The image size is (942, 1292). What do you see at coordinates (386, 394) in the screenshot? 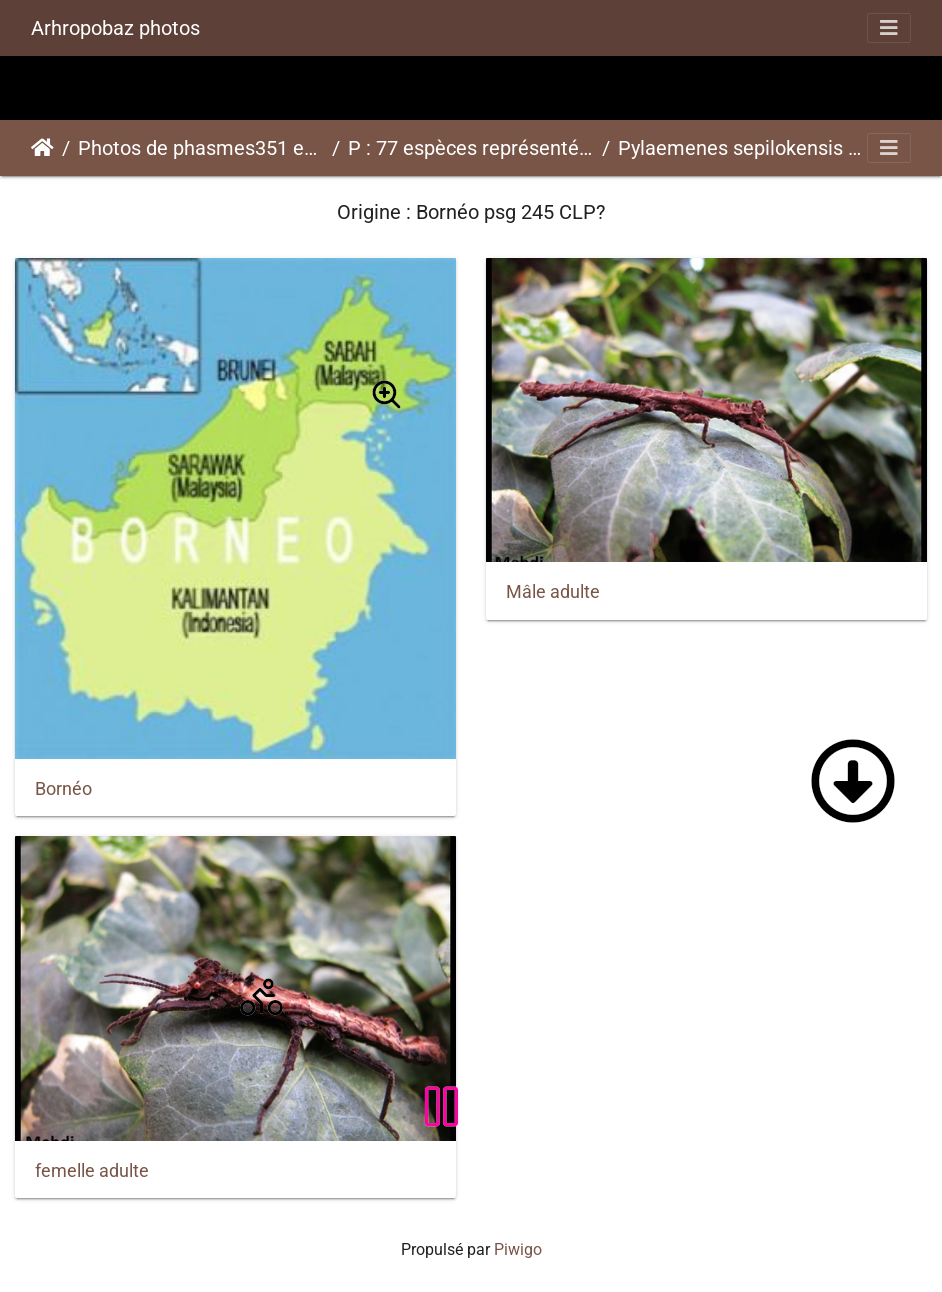
I see `zoom in on content` at bounding box center [386, 394].